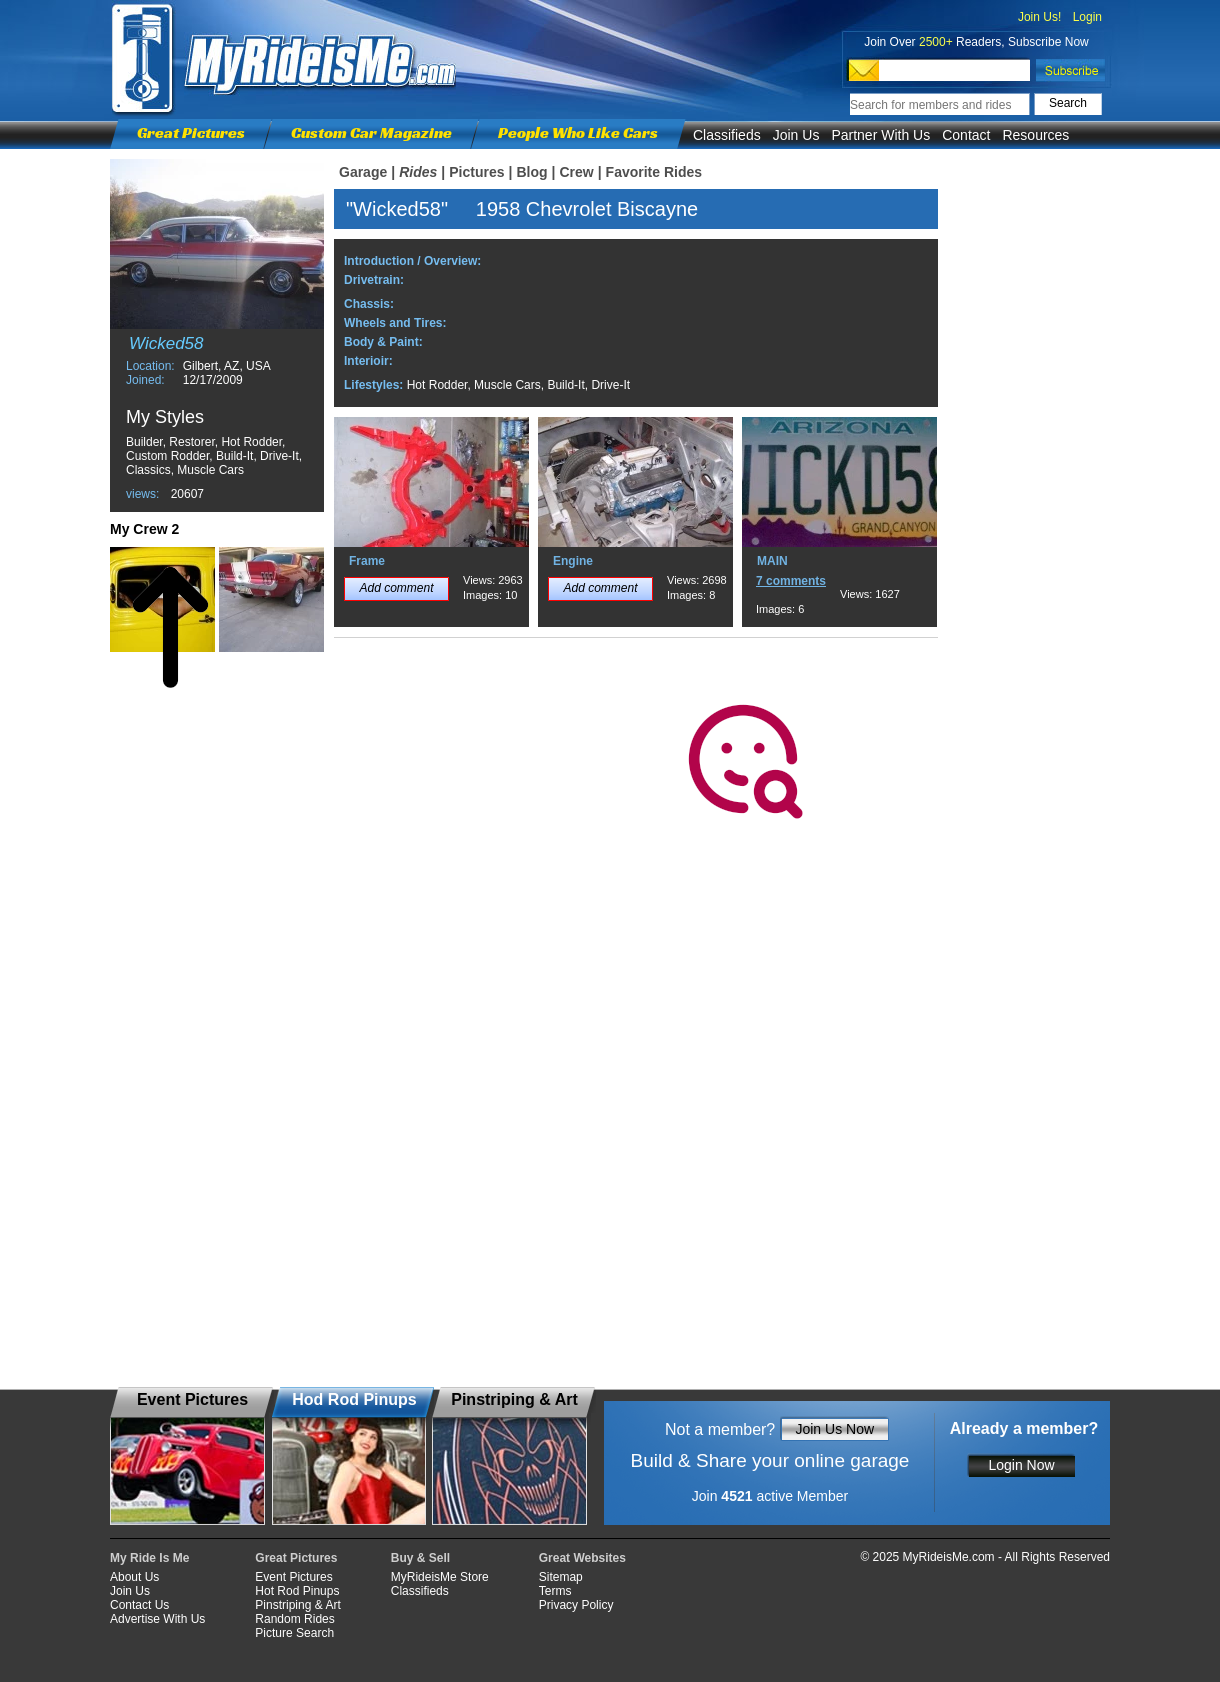 This screenshot has width=1220, height=1682. I want to click on search for emotions or mood filters, so click(743, 759).